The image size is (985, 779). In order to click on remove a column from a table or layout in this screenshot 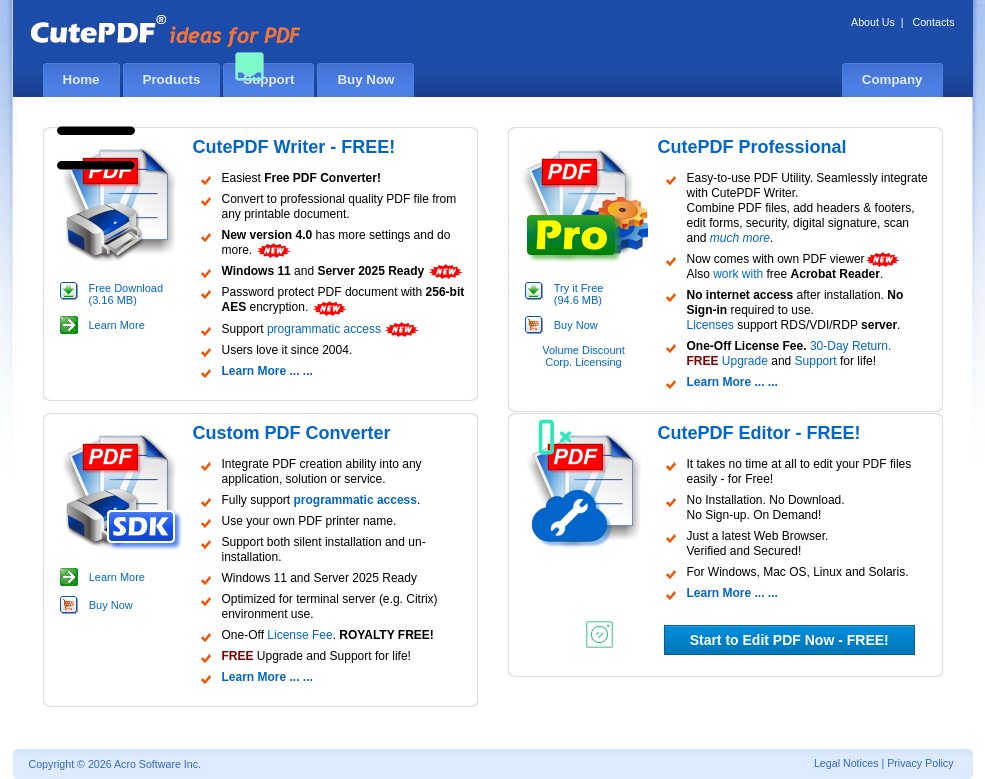, I will do `click(554, 437)`.